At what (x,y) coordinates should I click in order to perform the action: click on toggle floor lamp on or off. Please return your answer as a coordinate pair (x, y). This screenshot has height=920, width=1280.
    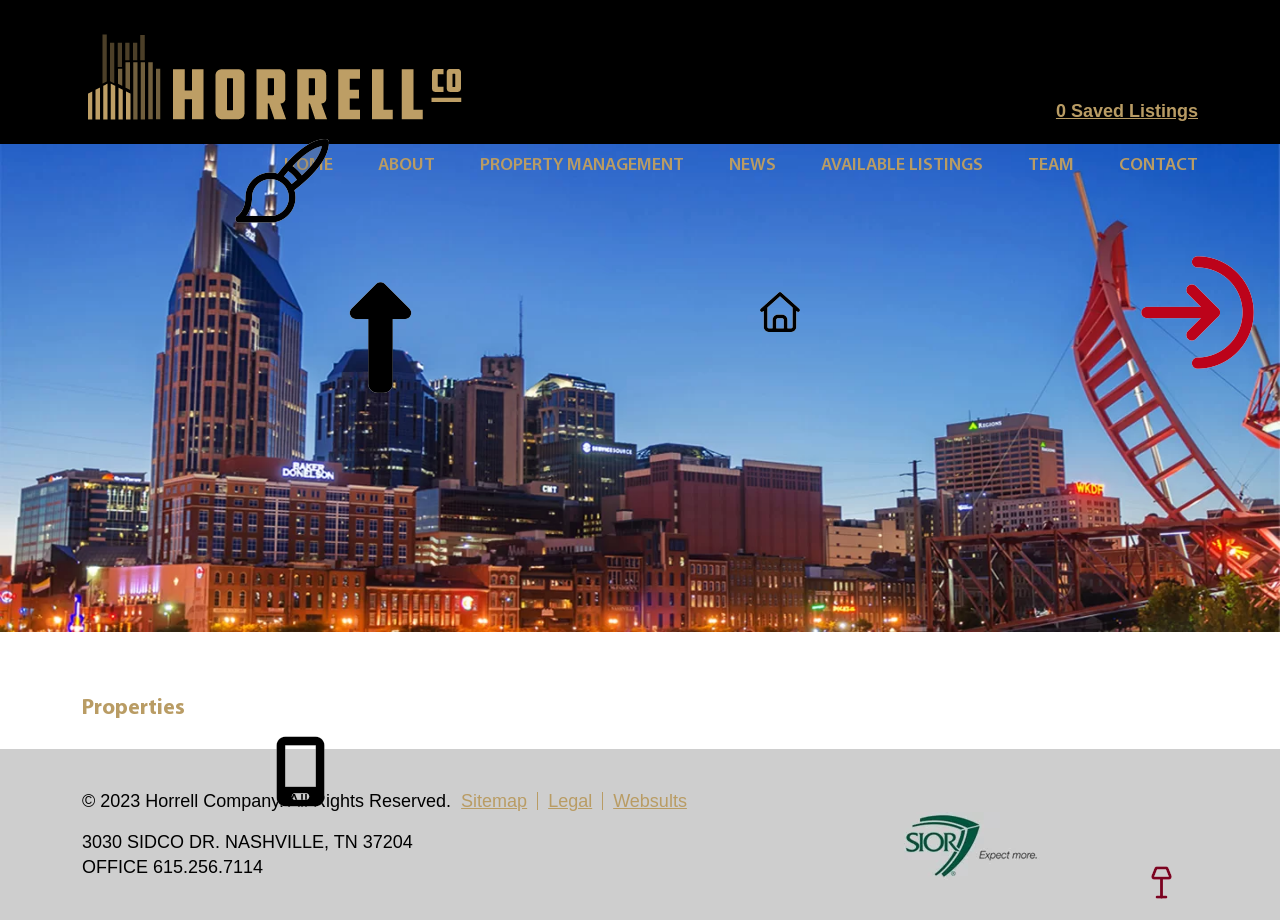
    Looking at the image, I should click on (1161, 882).